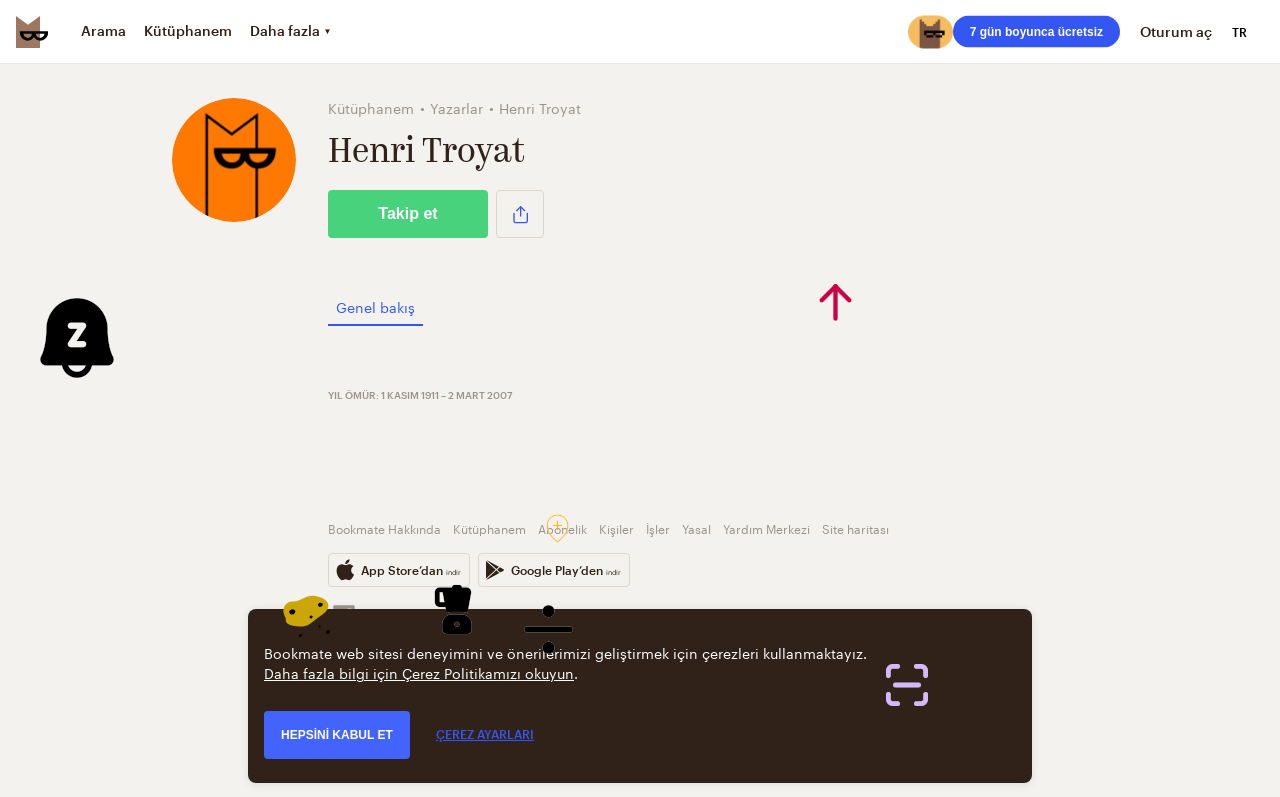 The width and height of the screenshot is (1280, 797). Describe the element at coordinates (77, 338) in the screenshot. I see `mute notifications or enable do not disturb mode` at that location.